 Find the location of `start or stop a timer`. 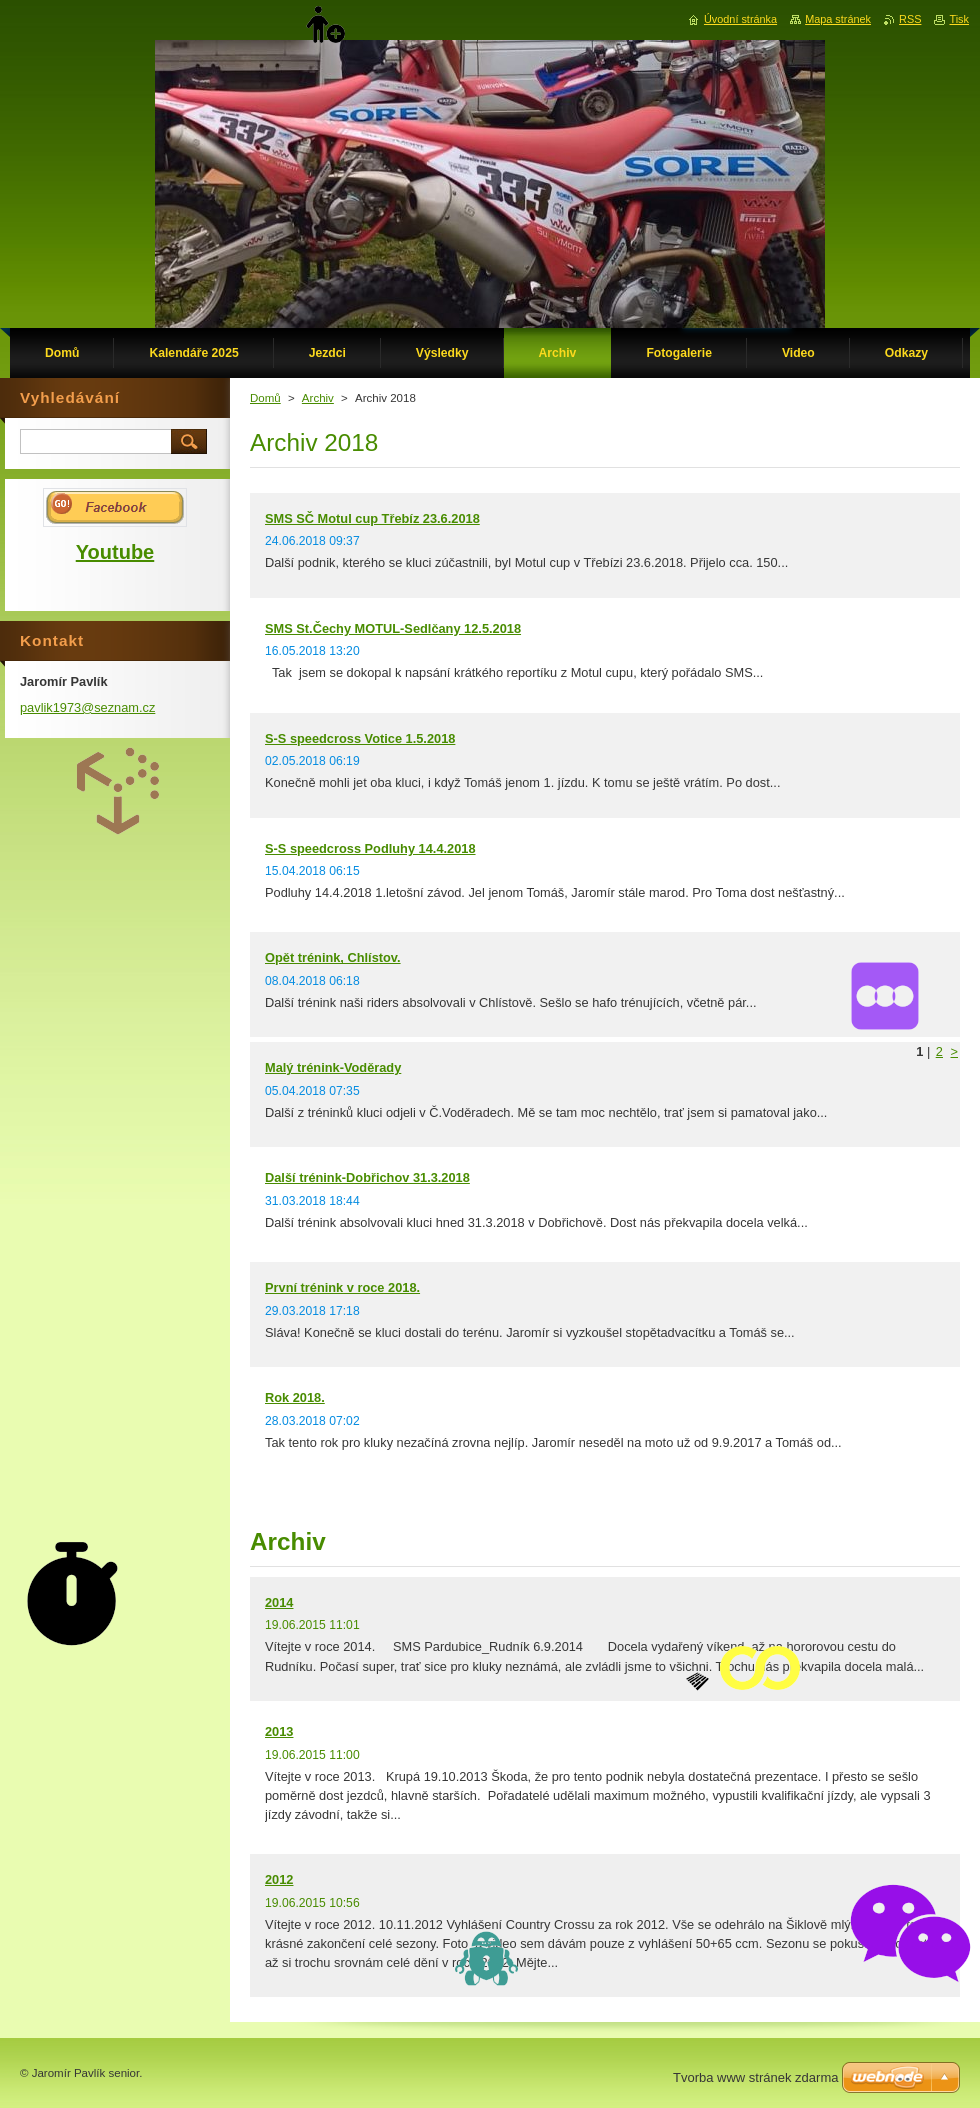

start or stop a timer is located at coordinates (71, 1594).